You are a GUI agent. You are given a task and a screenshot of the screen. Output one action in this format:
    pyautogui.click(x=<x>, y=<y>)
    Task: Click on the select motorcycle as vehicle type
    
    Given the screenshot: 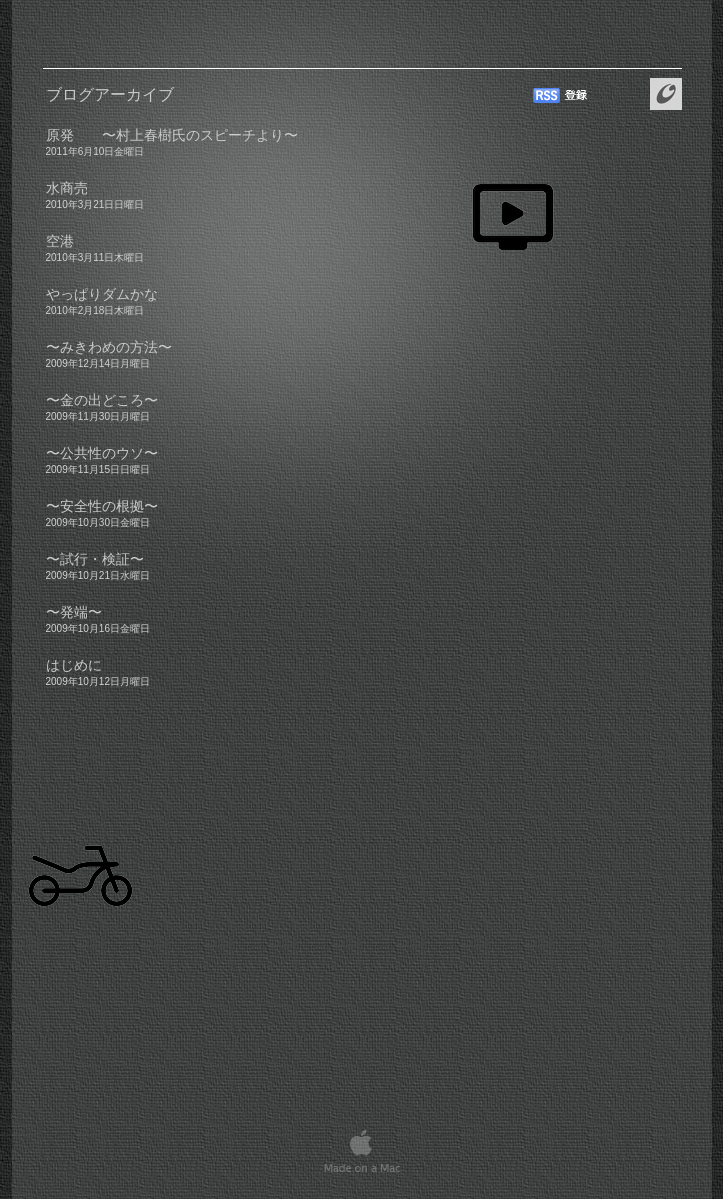 What is the action you would take?
    pyautogui.click(x=80, y=877)
    